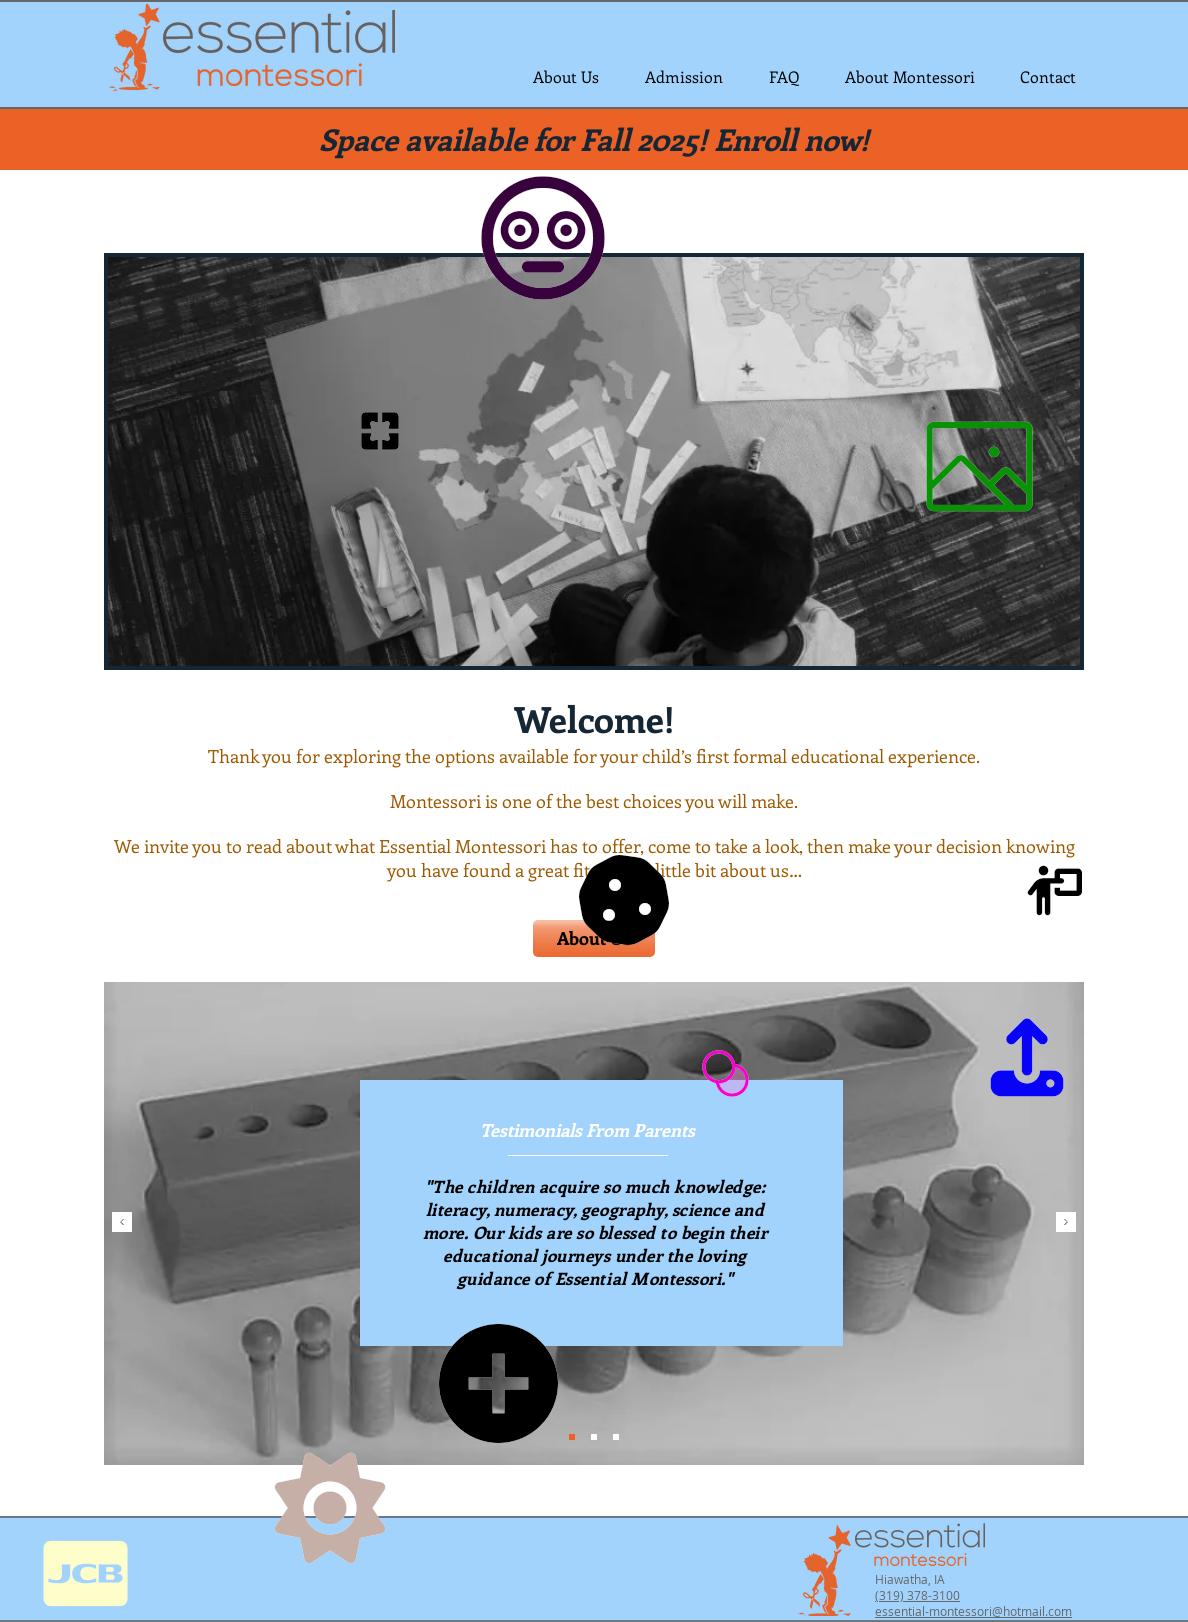 This screenshot has height=1622, width=1188. What do you see at coordinates (85, 1573) in the screenshot?
I see `pay with JCB credit card` at bounding box center [85, 1573].